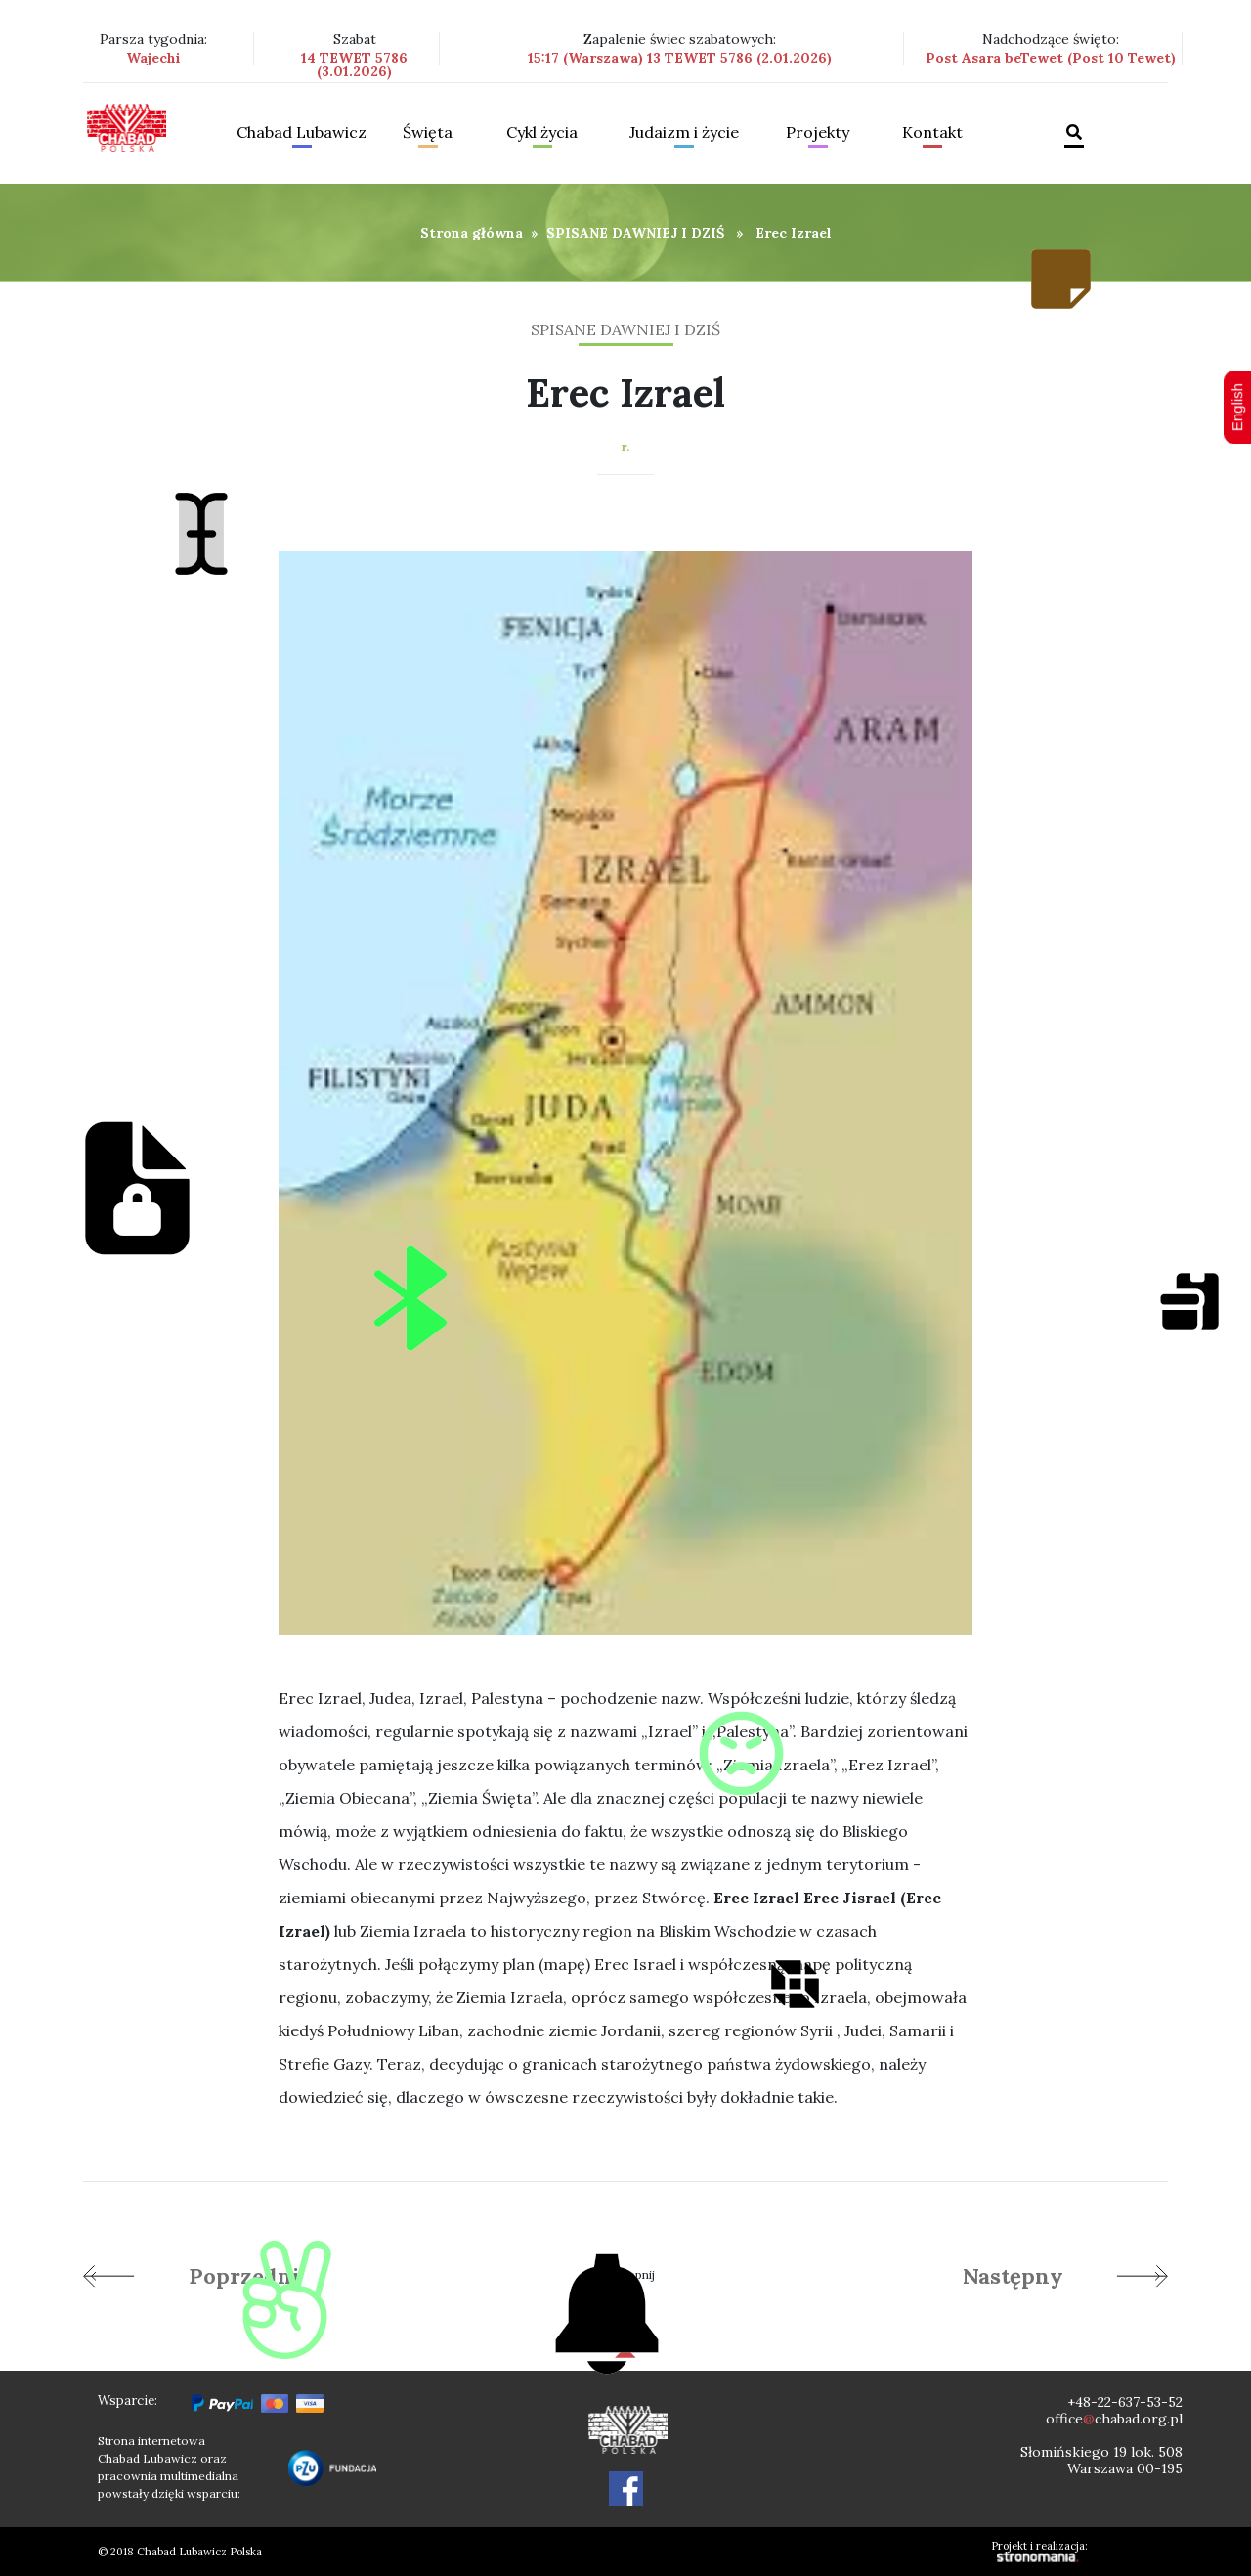  I want to click on view your notifications, so click(607, 2314).